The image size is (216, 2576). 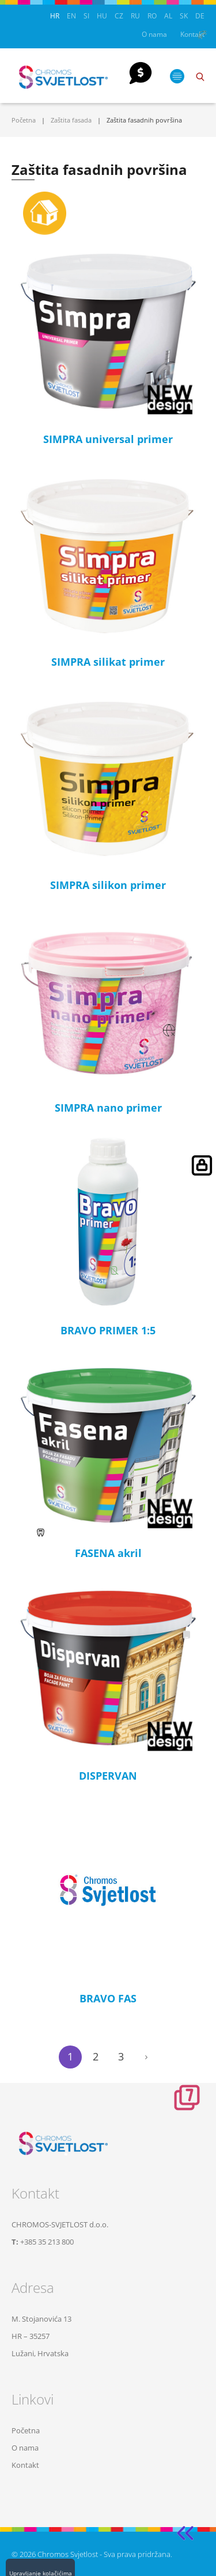 What do you see at coordinates (40, 1532) in the screenshot?
I see `access dental care or dentist information` at bounding box center [40, 1532].